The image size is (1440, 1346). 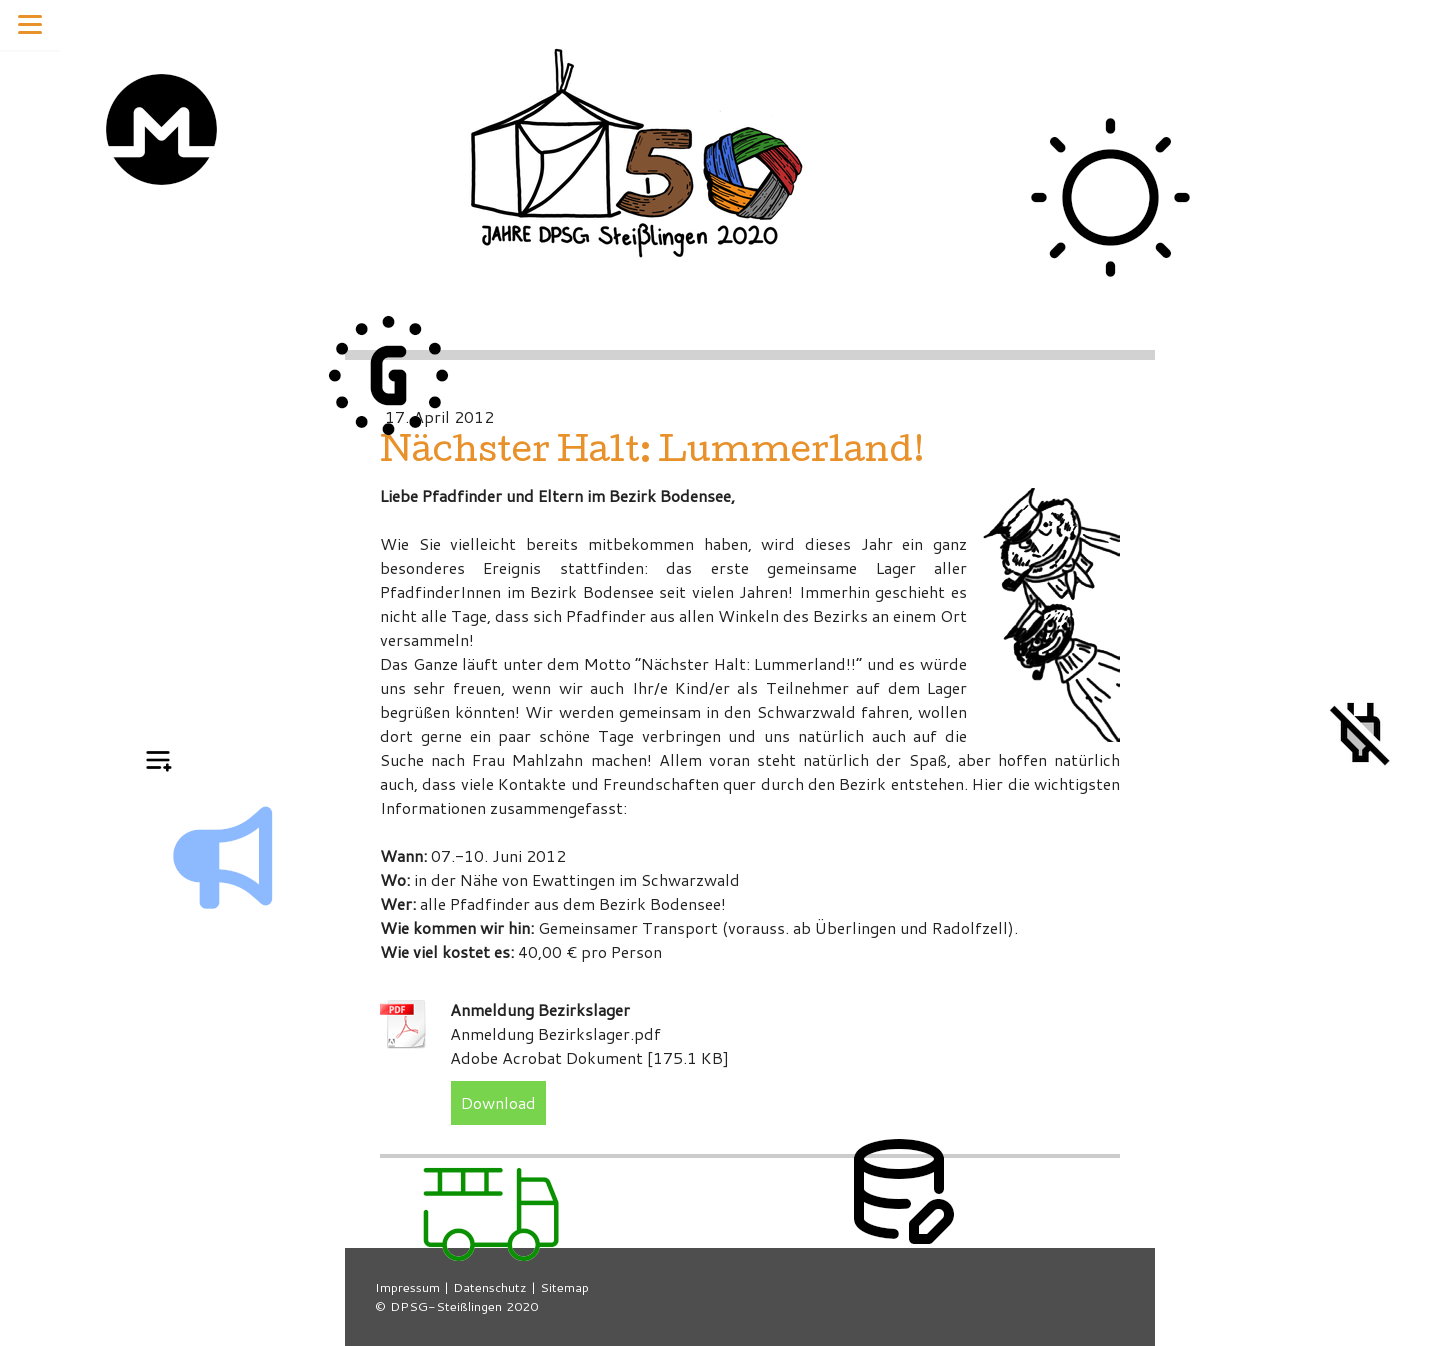 I want to click on power source disconnected or unavailable, so click(x=1360, y=732).